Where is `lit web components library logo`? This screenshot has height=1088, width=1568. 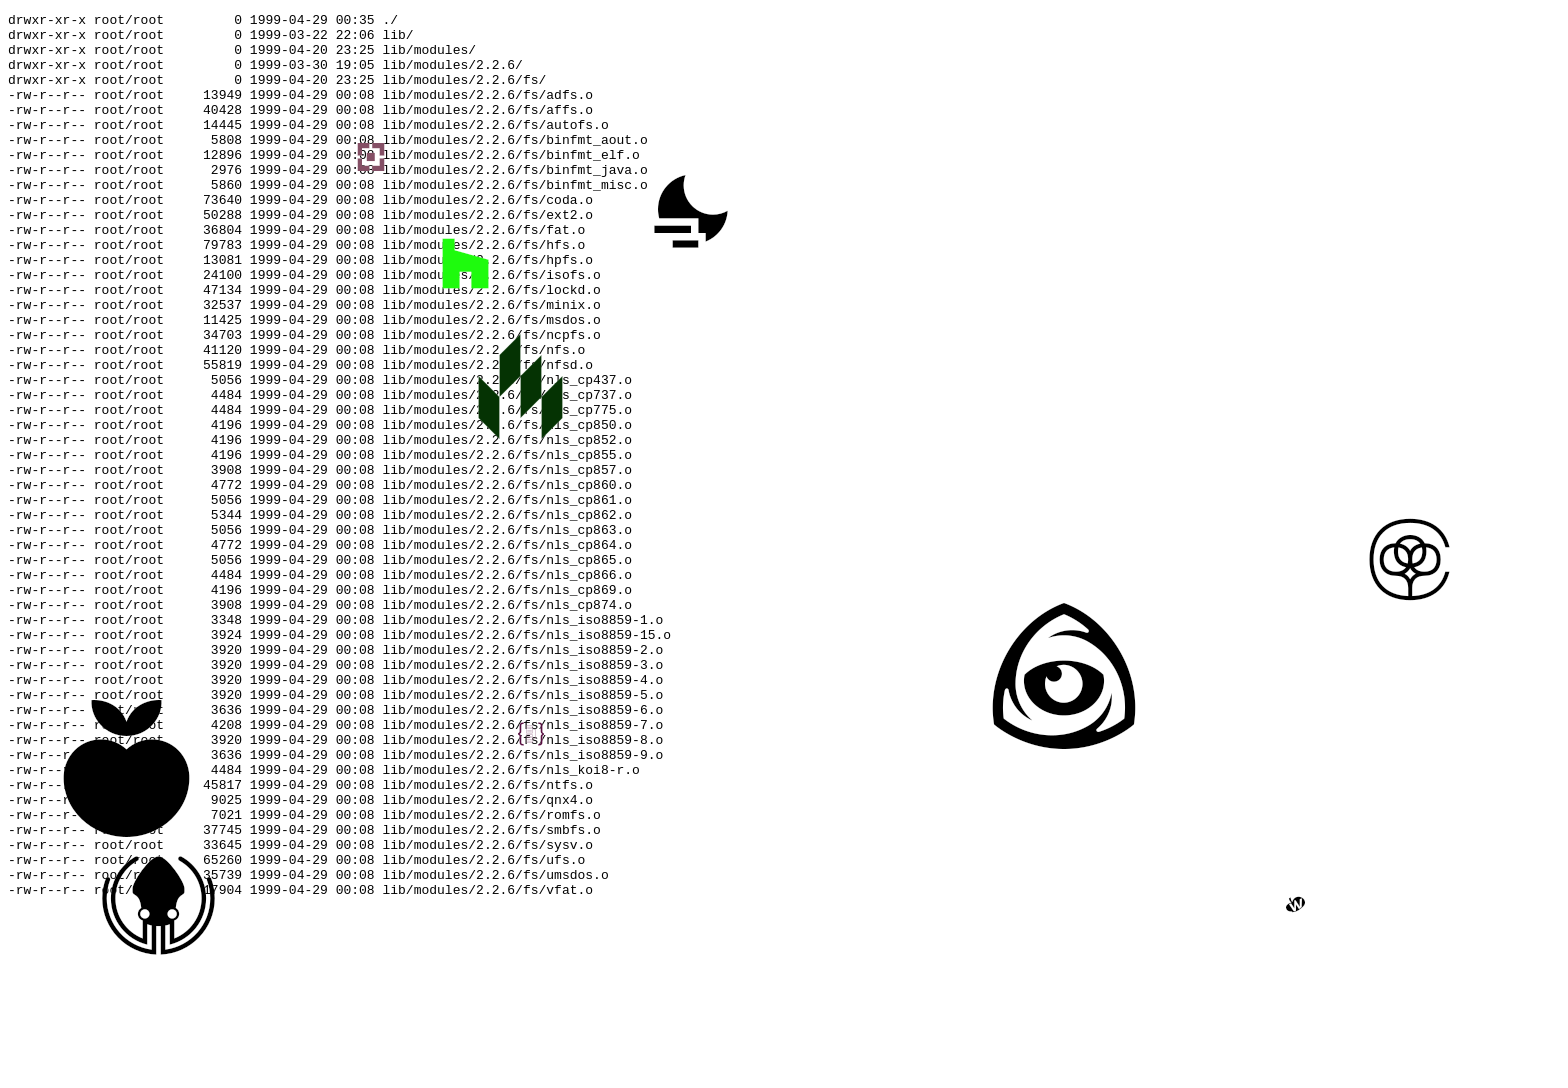 lit web components library logo is located at coordinates (520, 386).